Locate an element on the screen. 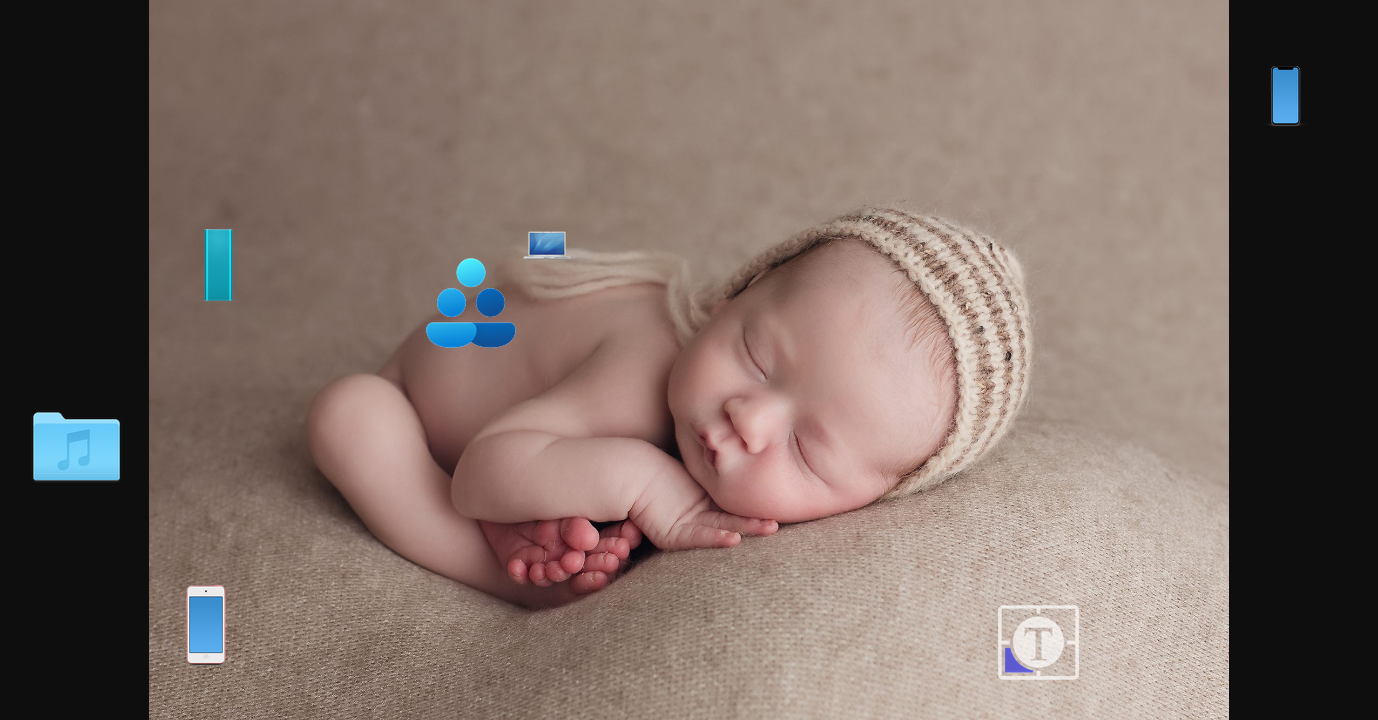 Image resolution: width=1378 pixels, height=720 pixels. indicates a connected iPhone device is located at coordinates (1285, 96).